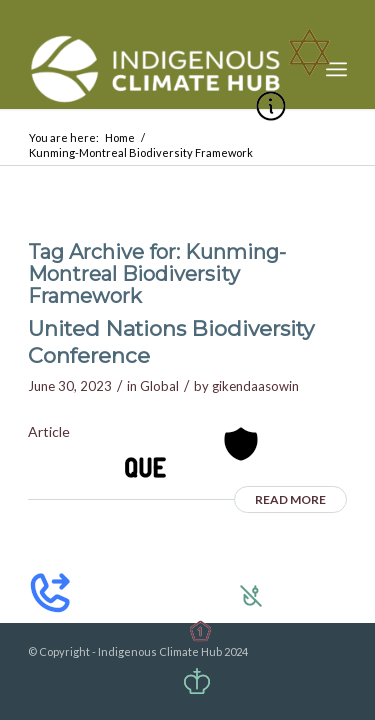  I want to click on access security settings, so click(241, 444).